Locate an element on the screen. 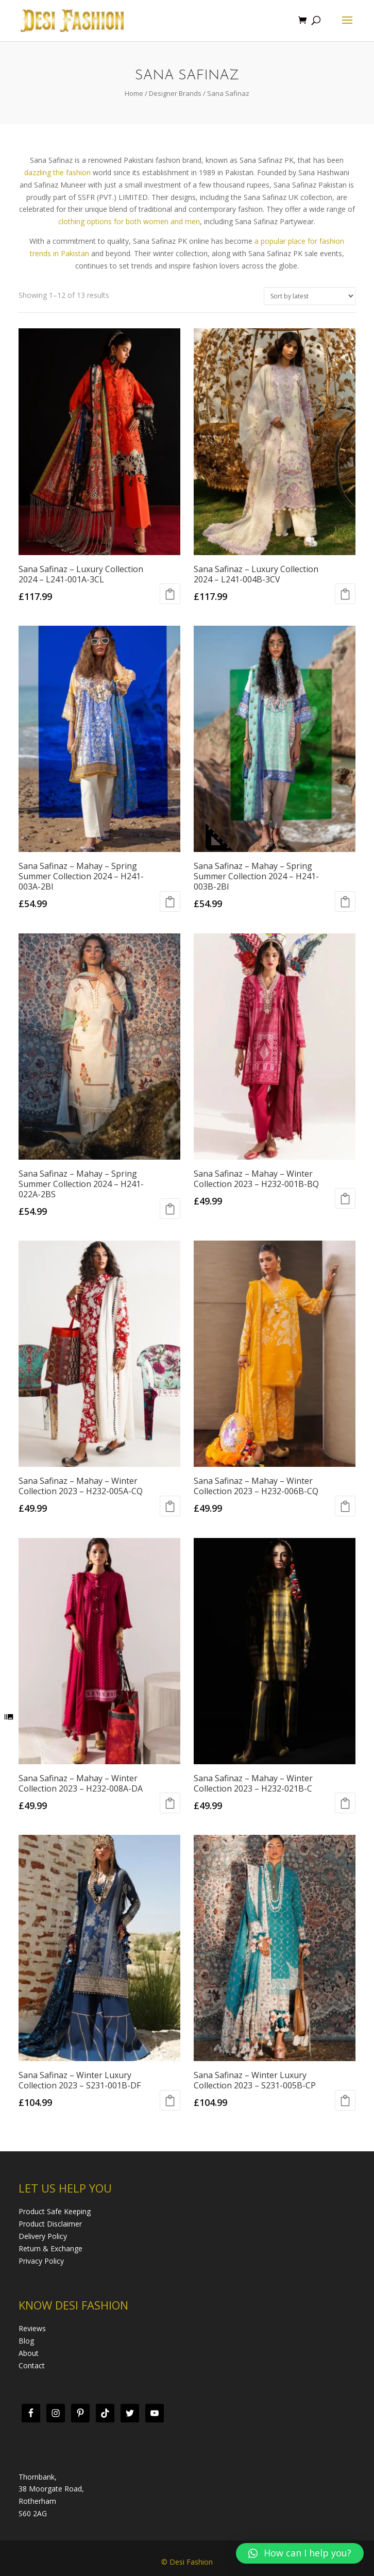 The image size is (374, 2576). measure dimensions or square footage is located at coordinates (219, 837).